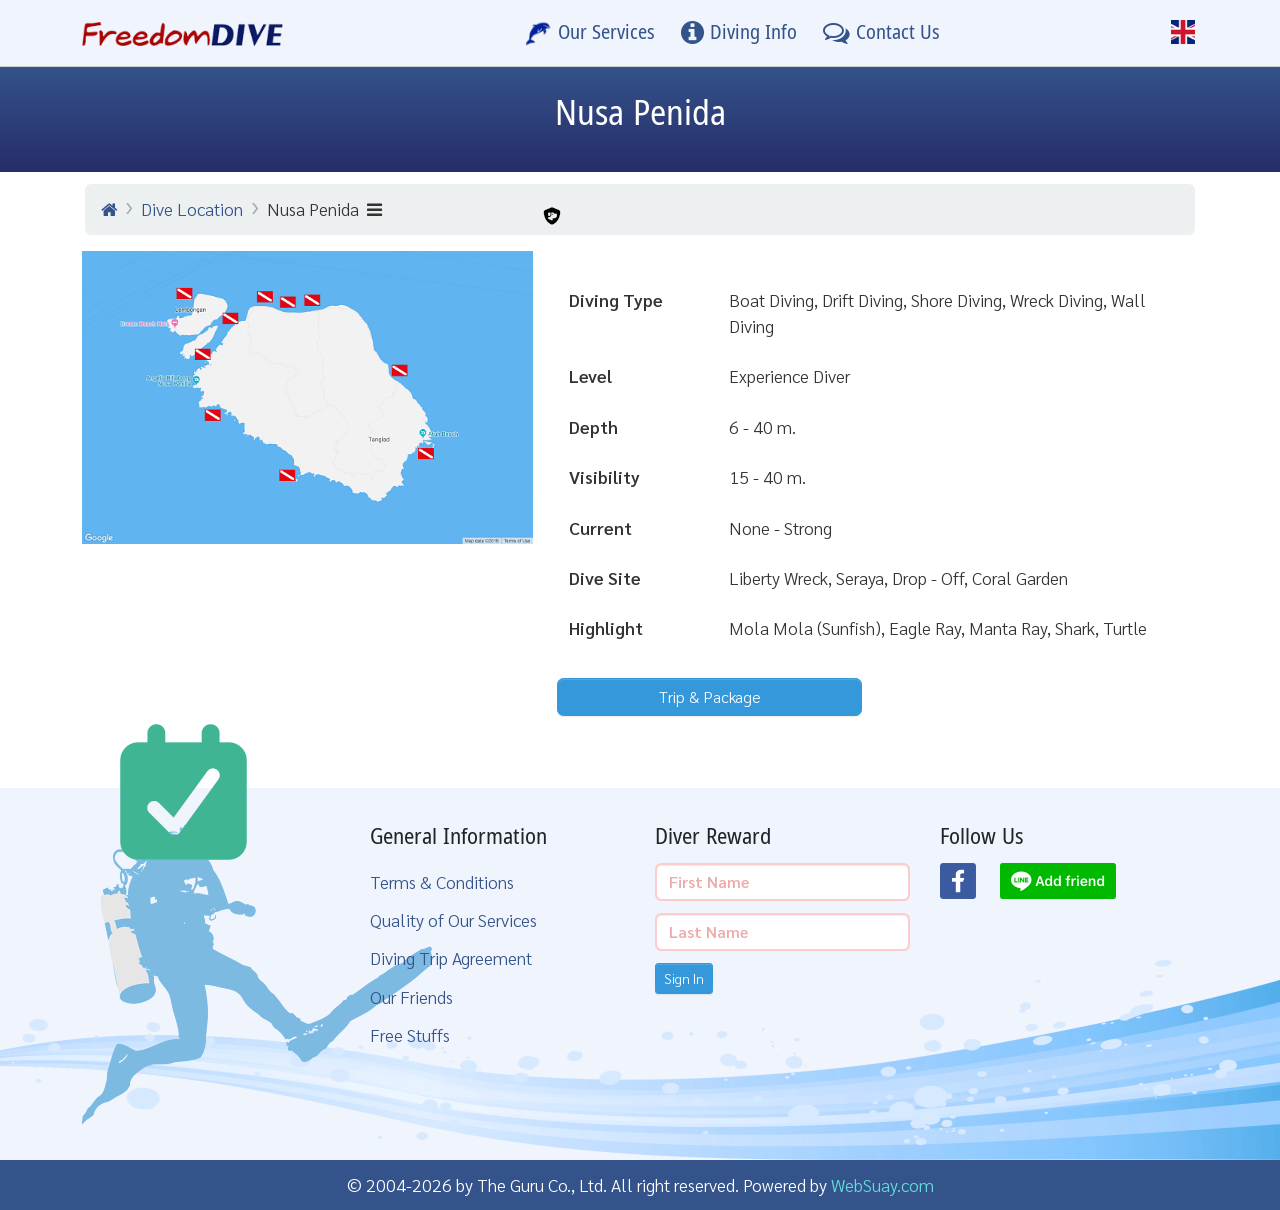  What do you see at coordinates (183, 796) in the screenshot?
I see `confirm or schedule an appointment` at bounding box center [183, 796].